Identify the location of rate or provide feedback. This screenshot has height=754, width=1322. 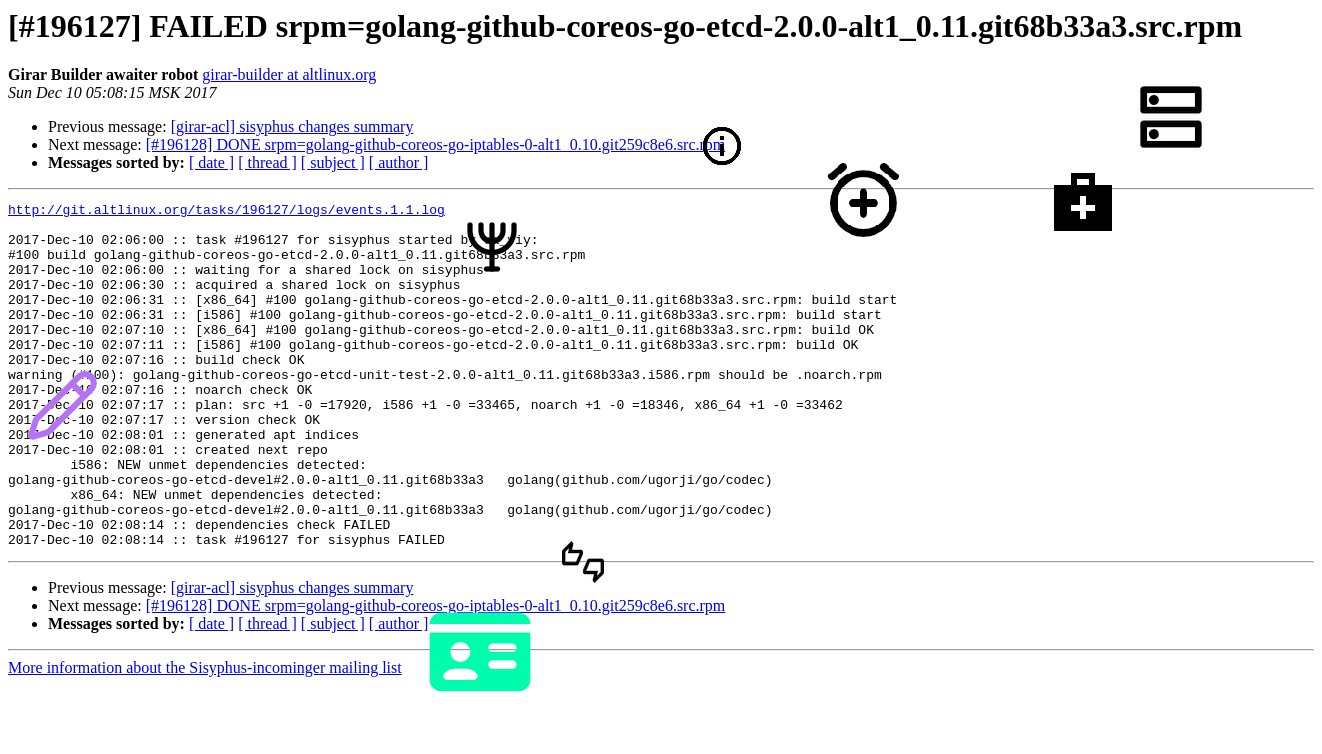
(583, 562).